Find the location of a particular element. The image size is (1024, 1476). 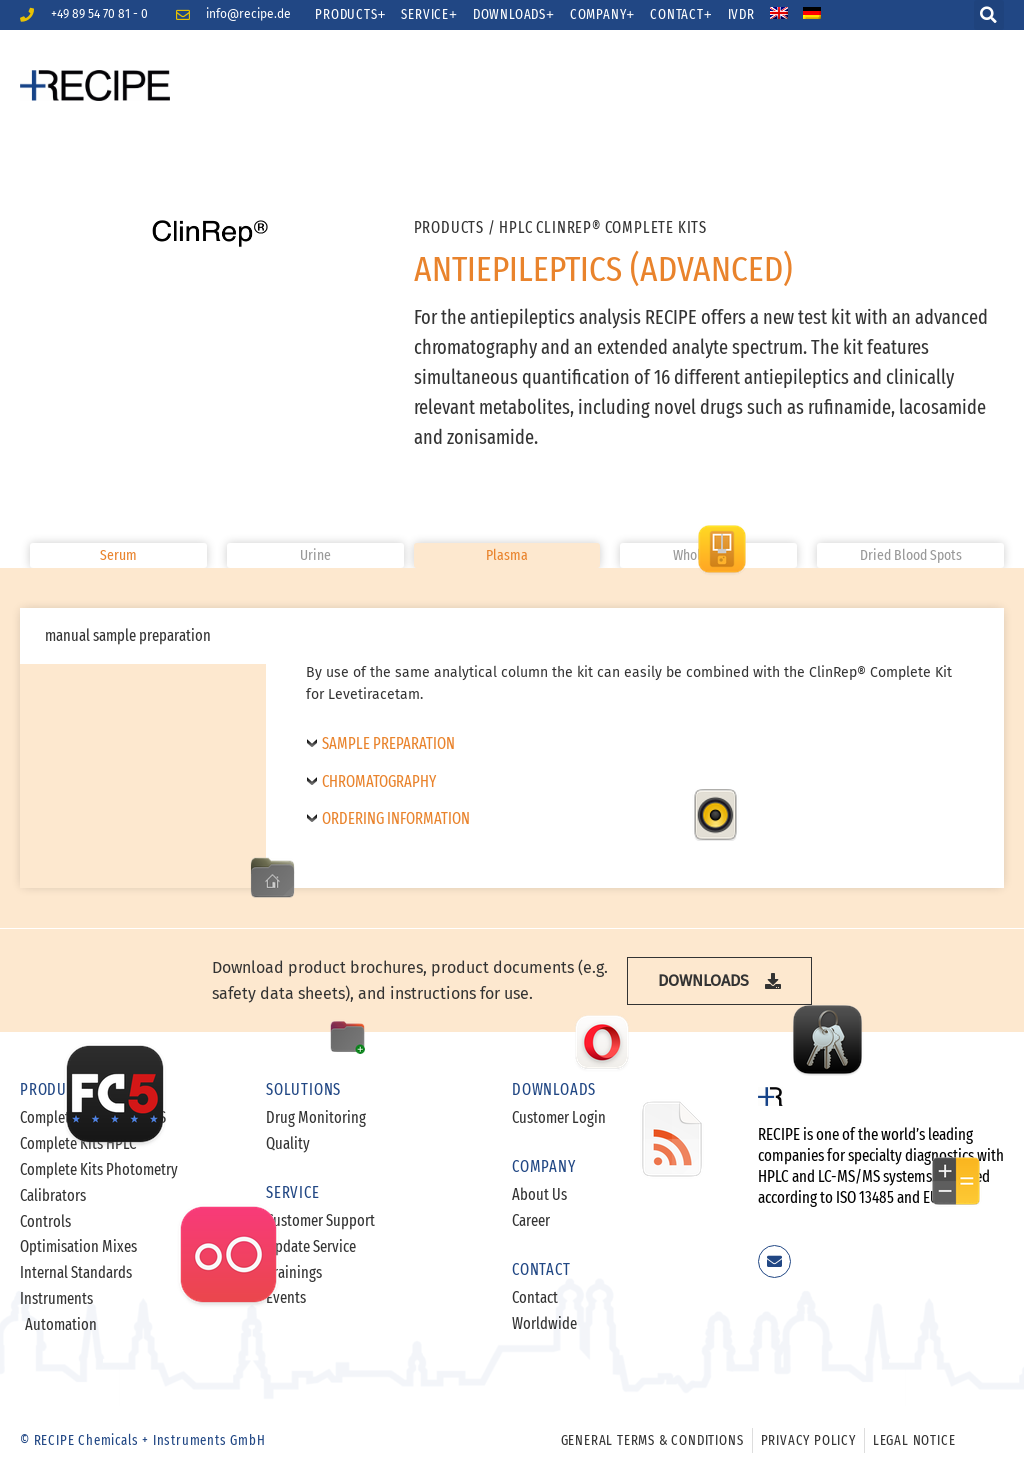

create a new folder is located at coordinates (347, 1036).